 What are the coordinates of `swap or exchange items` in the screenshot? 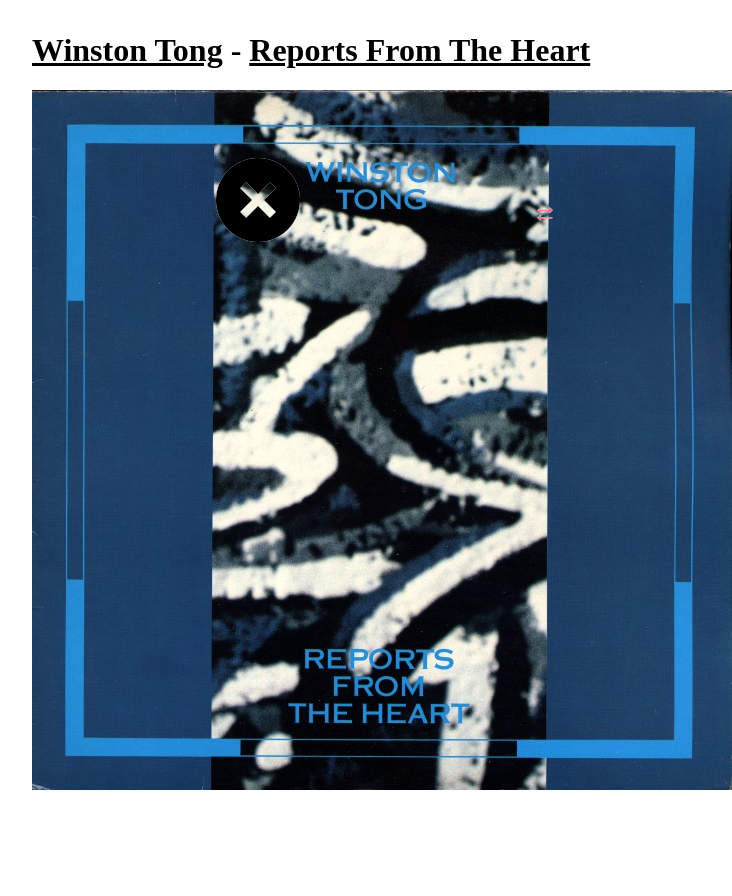 It's located at (545, 214).